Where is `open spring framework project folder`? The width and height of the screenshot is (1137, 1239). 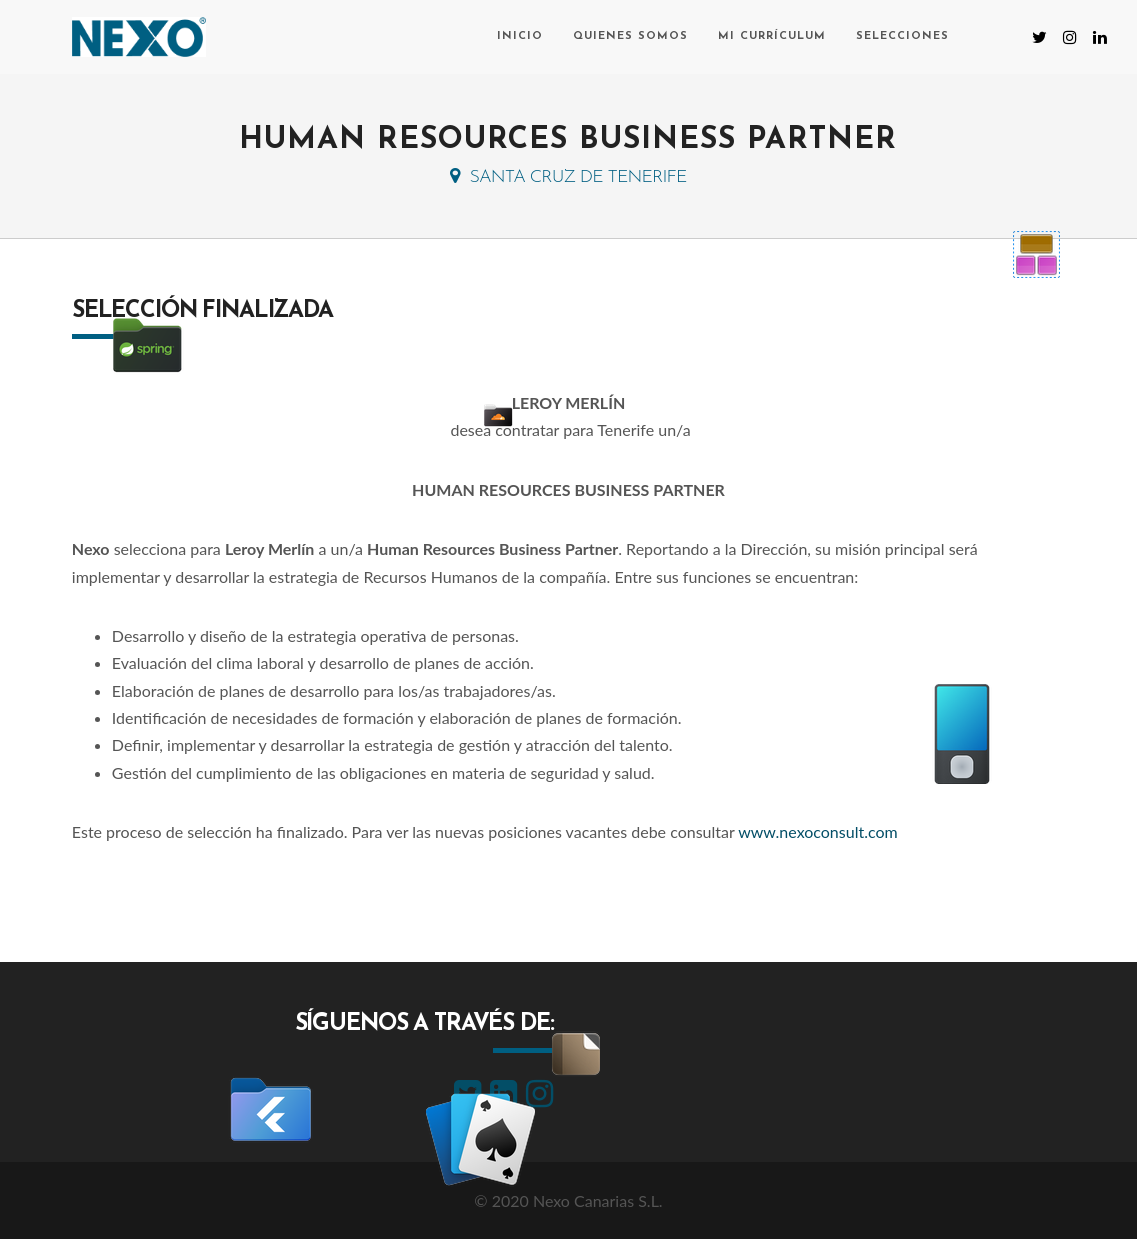 open spring framework project folder is located at coordinates (147, 347).